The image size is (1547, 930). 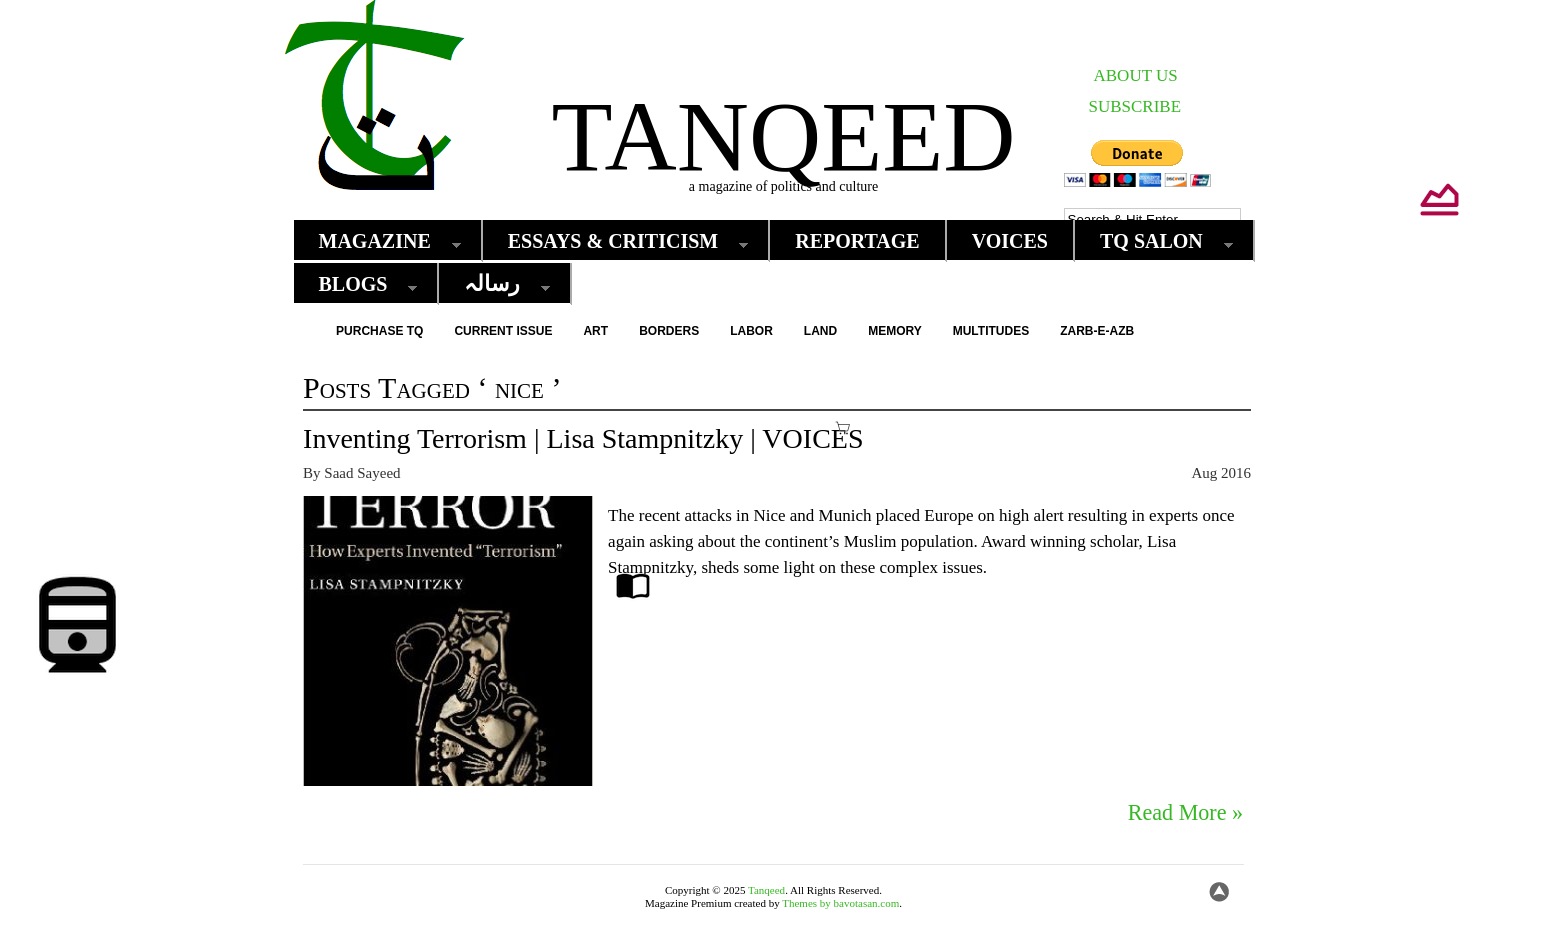 I want to click on view your shopping cart, so click(x=843, y=428).